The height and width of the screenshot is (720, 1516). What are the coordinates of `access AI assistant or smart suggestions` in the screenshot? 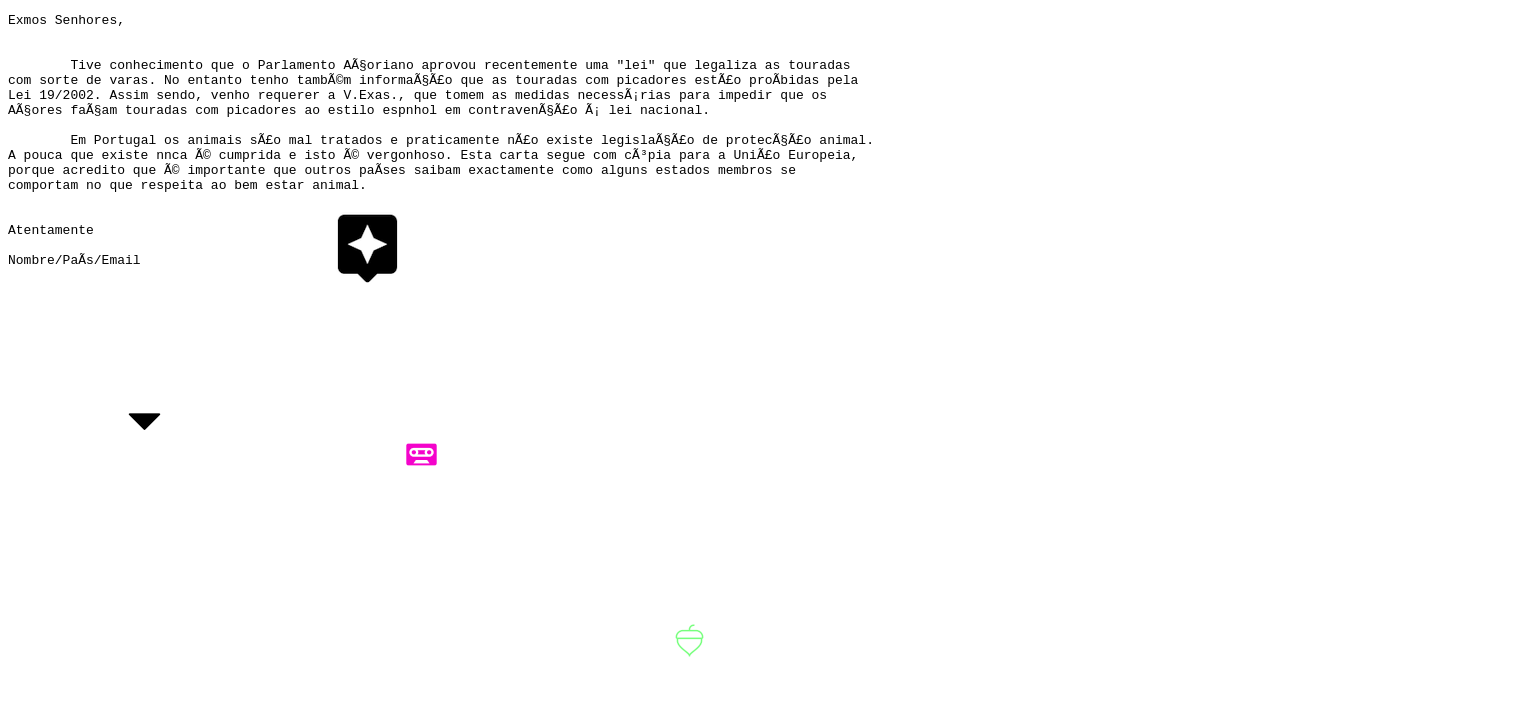 It's located at (367, 247).